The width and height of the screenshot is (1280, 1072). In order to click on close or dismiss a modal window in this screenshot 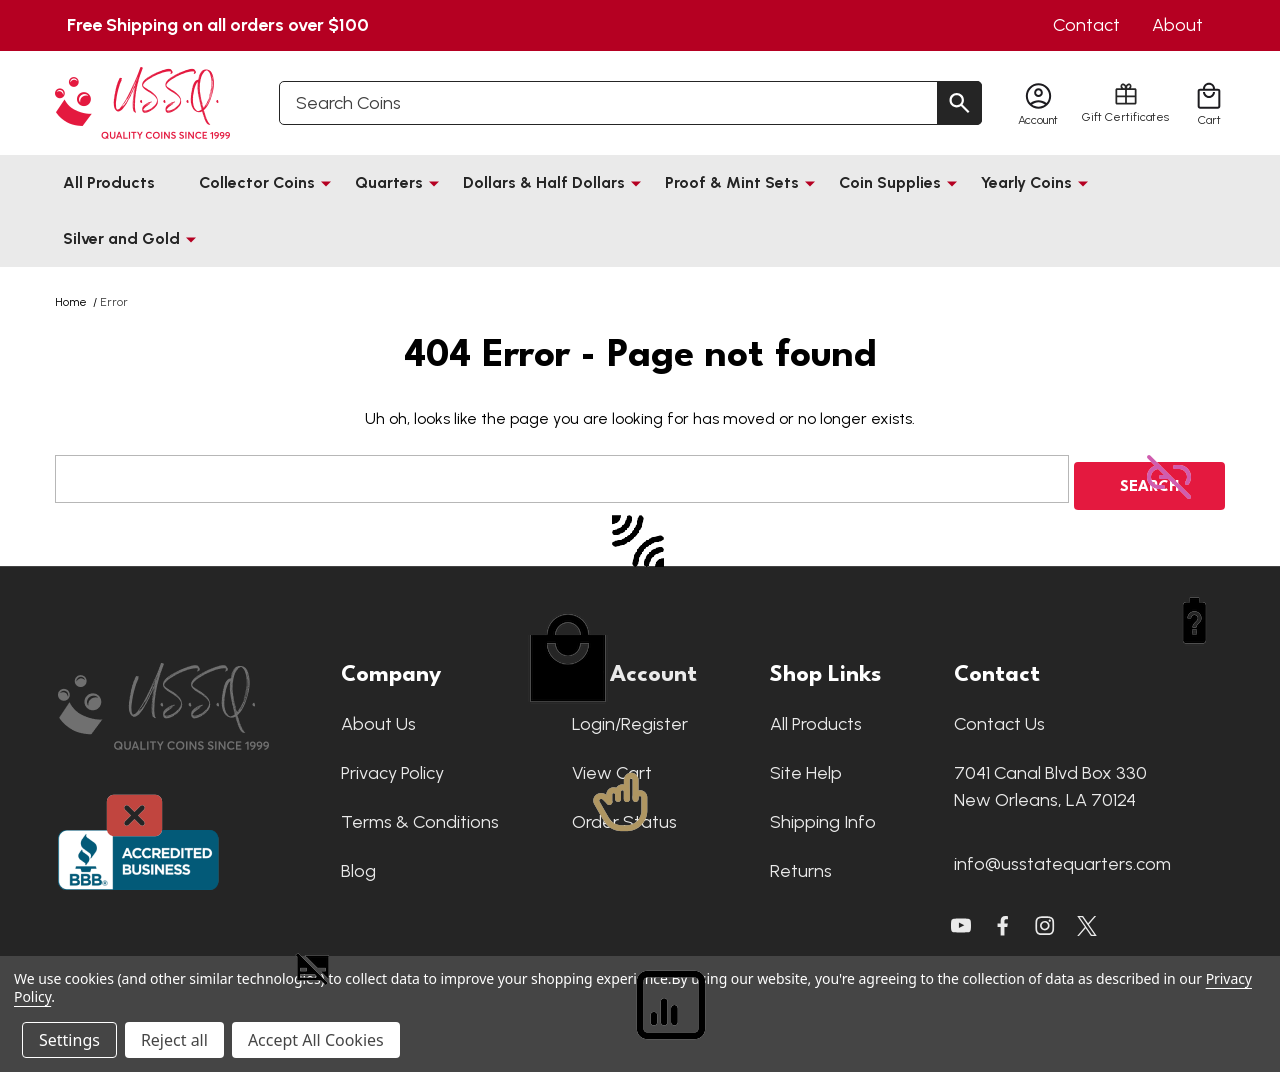, I will do `click(134, 815)`.